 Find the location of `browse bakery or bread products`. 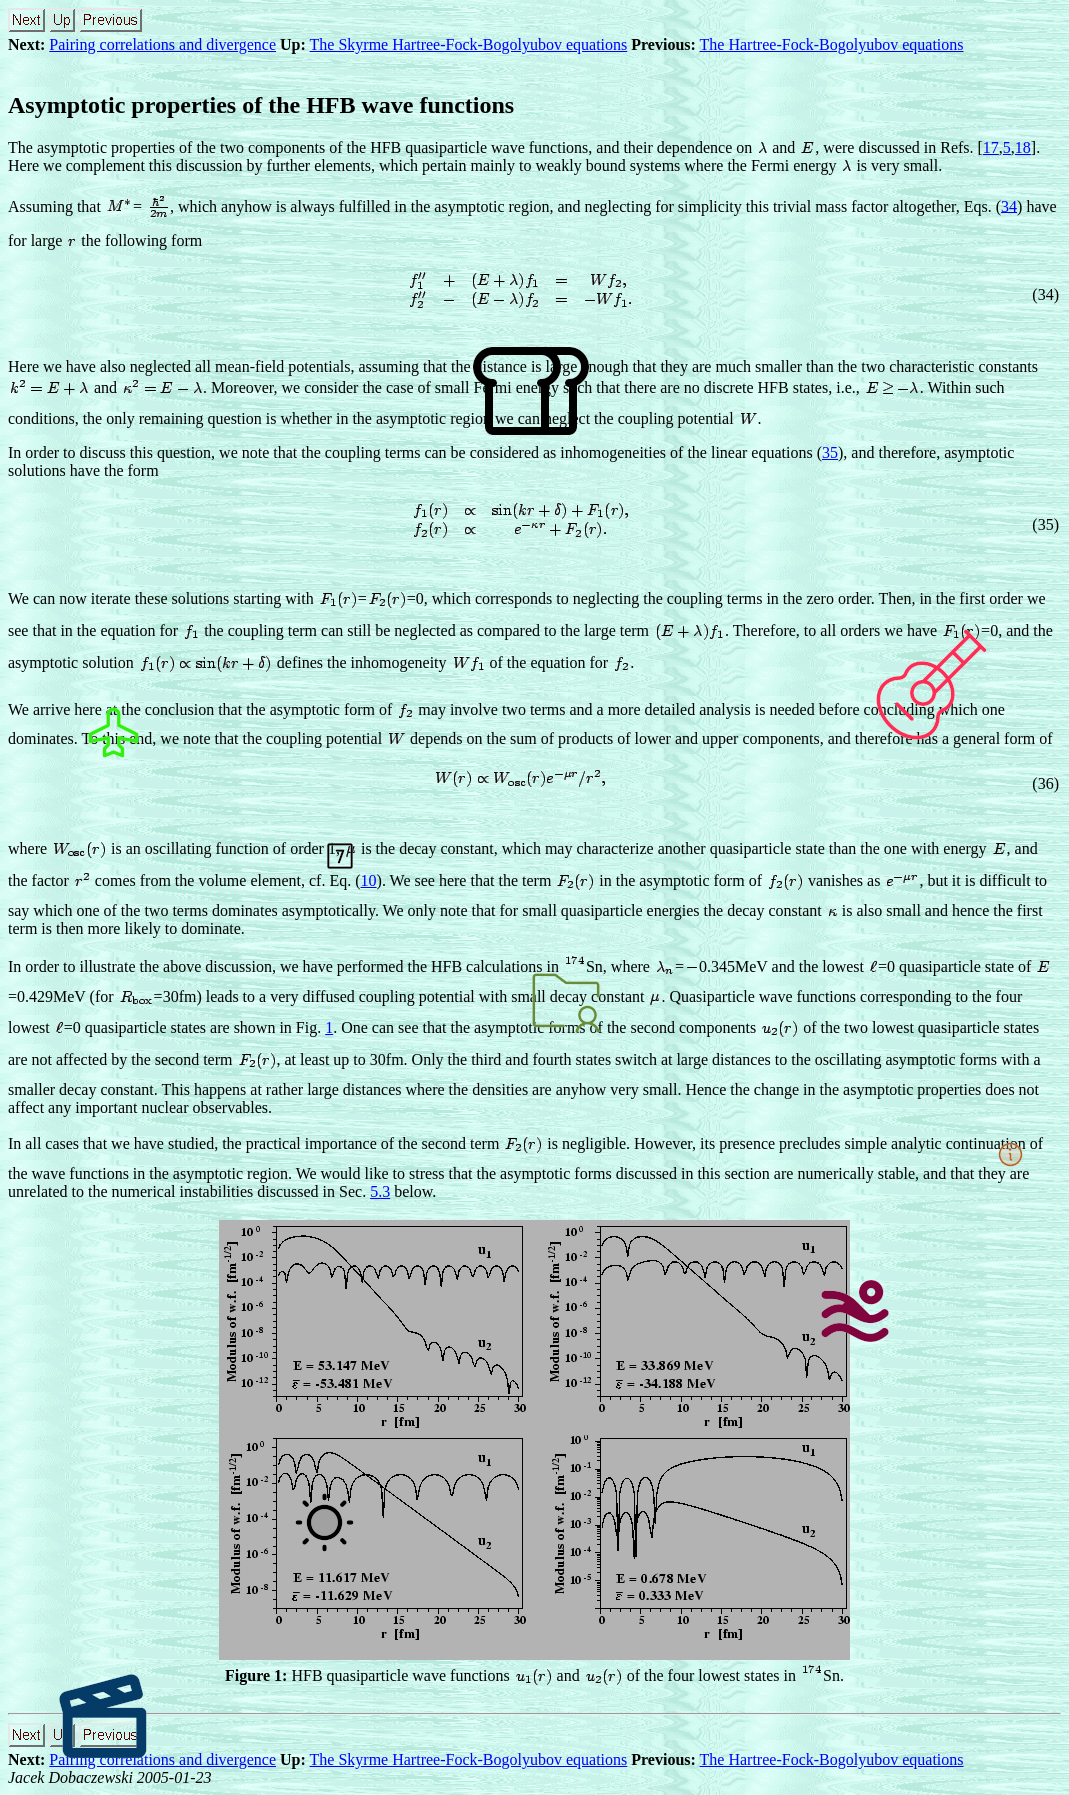

browse bakery or bread products is located at coordinates (533, 391).